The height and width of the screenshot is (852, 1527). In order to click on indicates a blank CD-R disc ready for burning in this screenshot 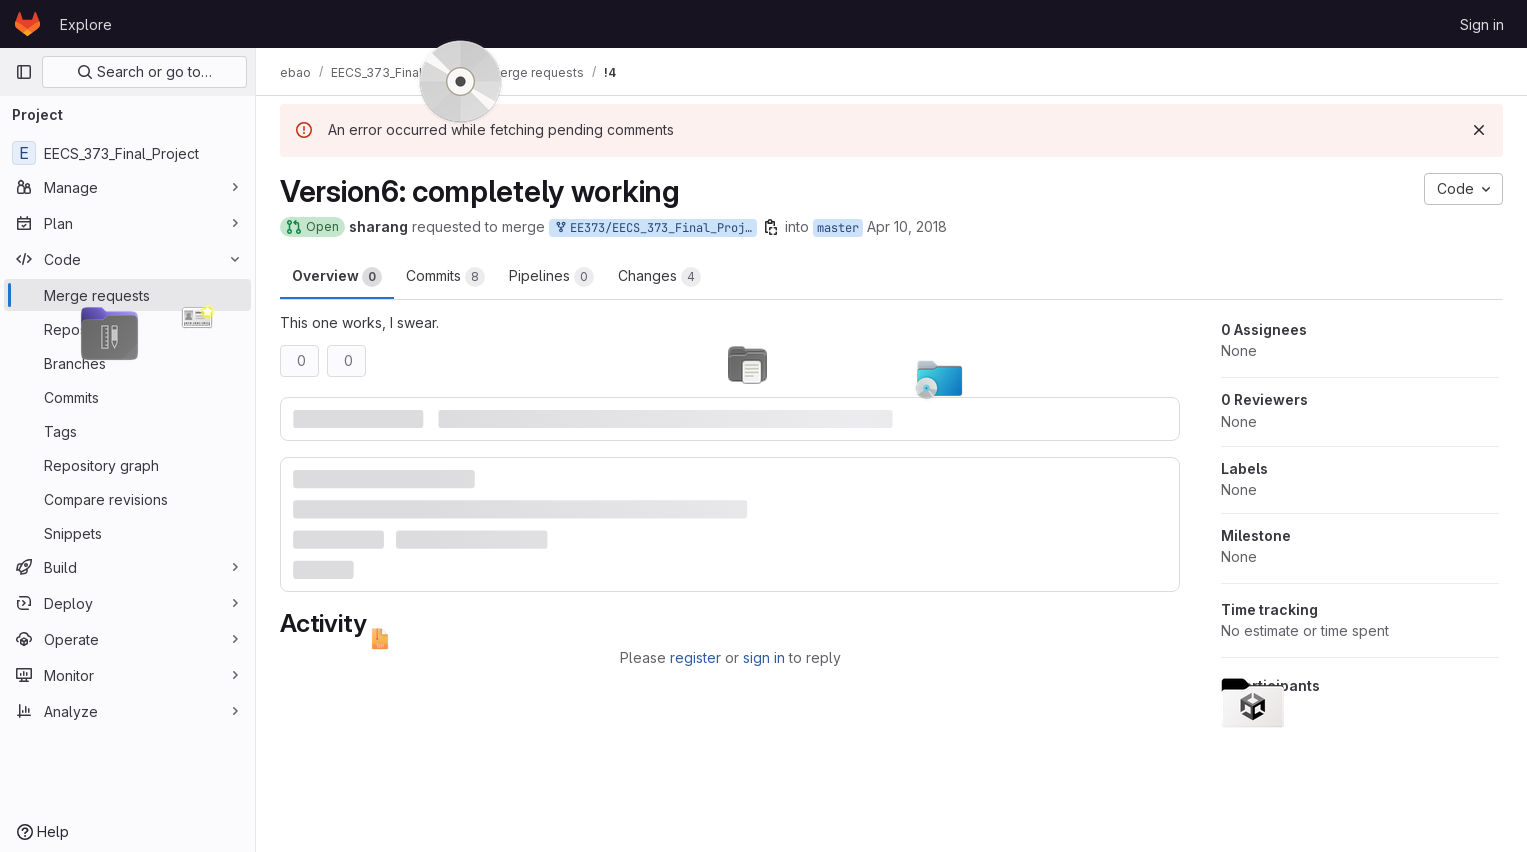, I will do `click(460, 81)`.